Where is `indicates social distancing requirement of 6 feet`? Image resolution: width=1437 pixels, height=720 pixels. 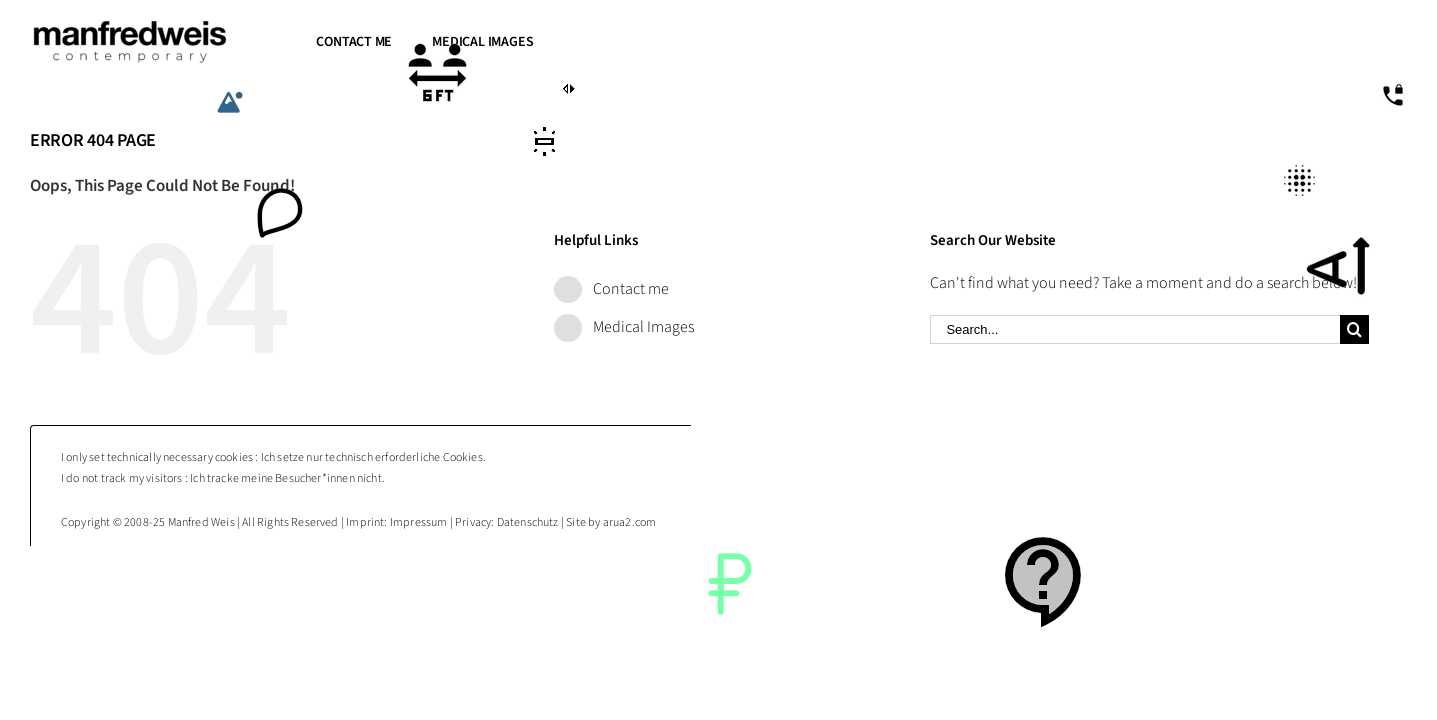
indicates social distancing requirement of 6 feet is located at coordinates (437, 72).